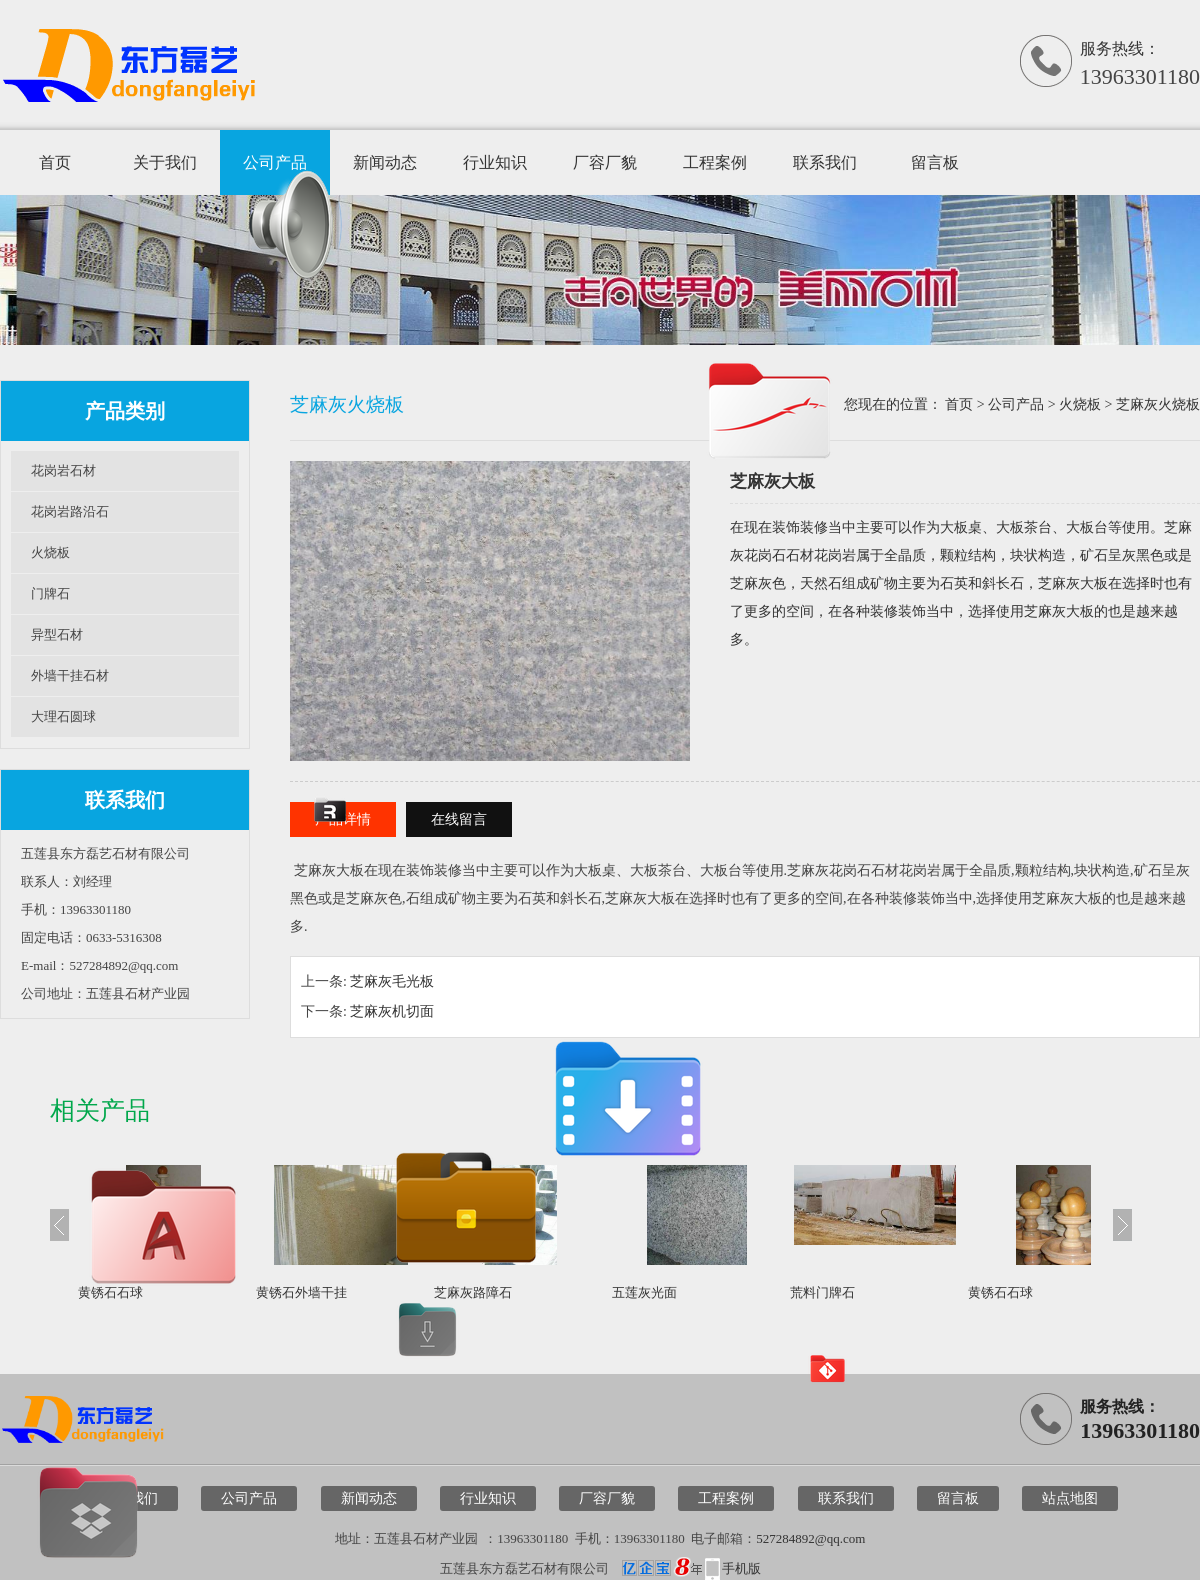  What do you see at coordinates (627, 1102) in the screenshot?
I see `open folder containing downloaded videos` at bounding box center [627, 1102].